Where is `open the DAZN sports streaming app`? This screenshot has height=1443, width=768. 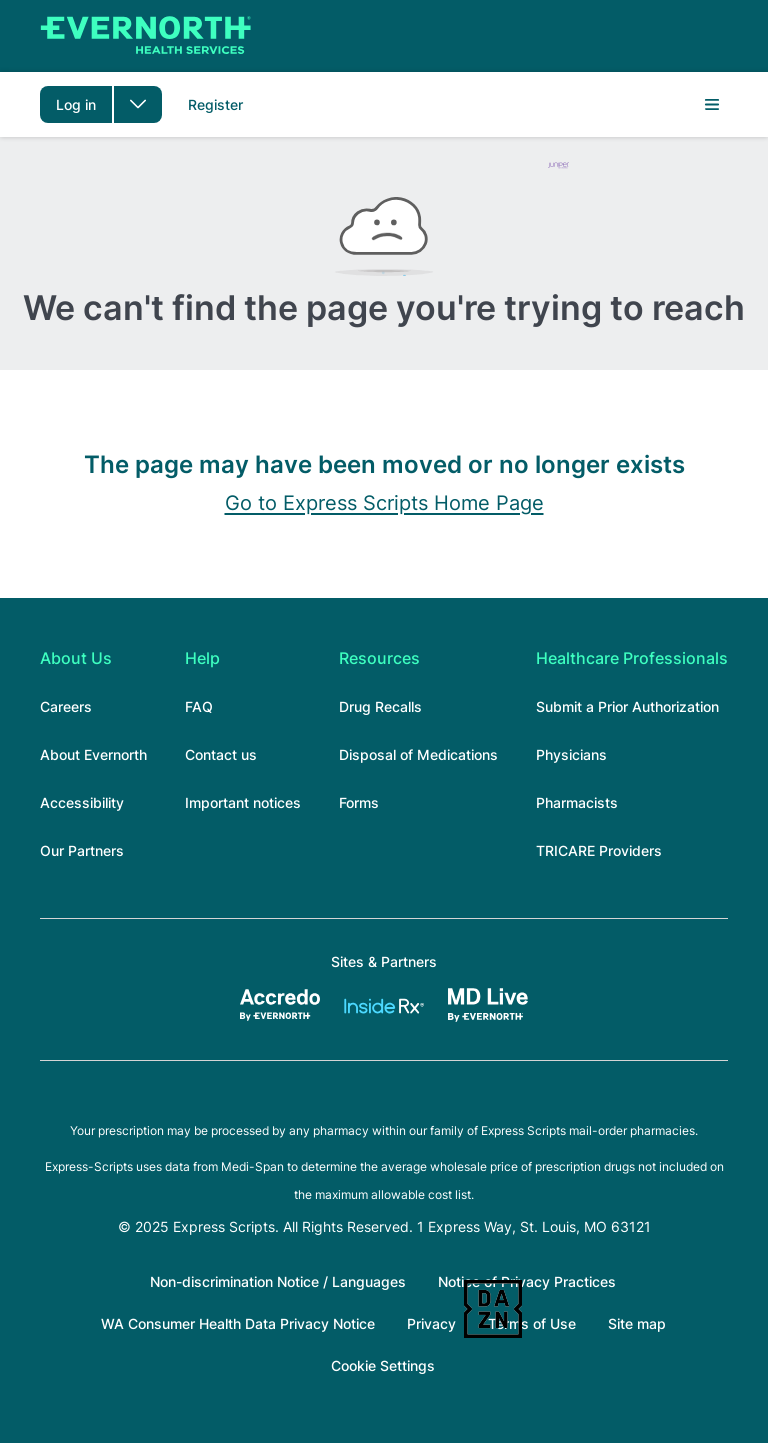 open the DAZN sports streaming app is located at coordinates (493, 1309).